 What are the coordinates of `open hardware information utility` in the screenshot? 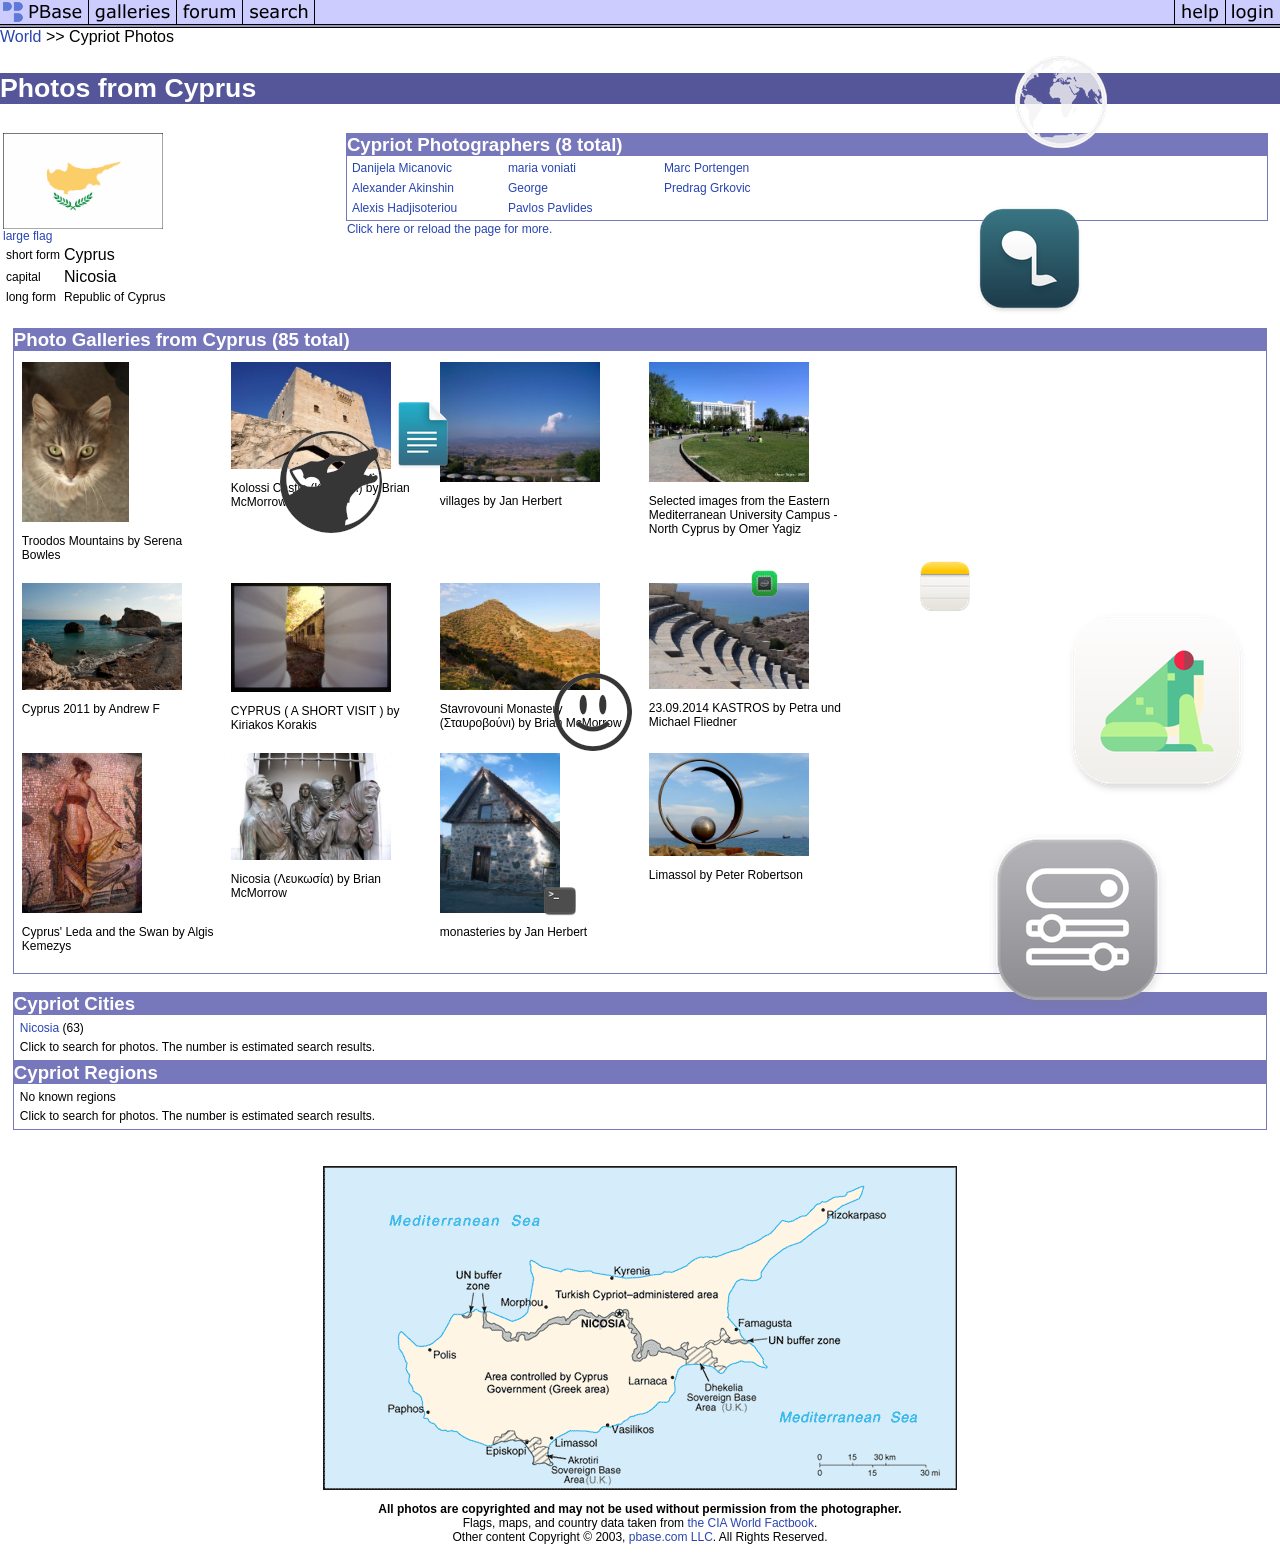 It's located at (764, 583).